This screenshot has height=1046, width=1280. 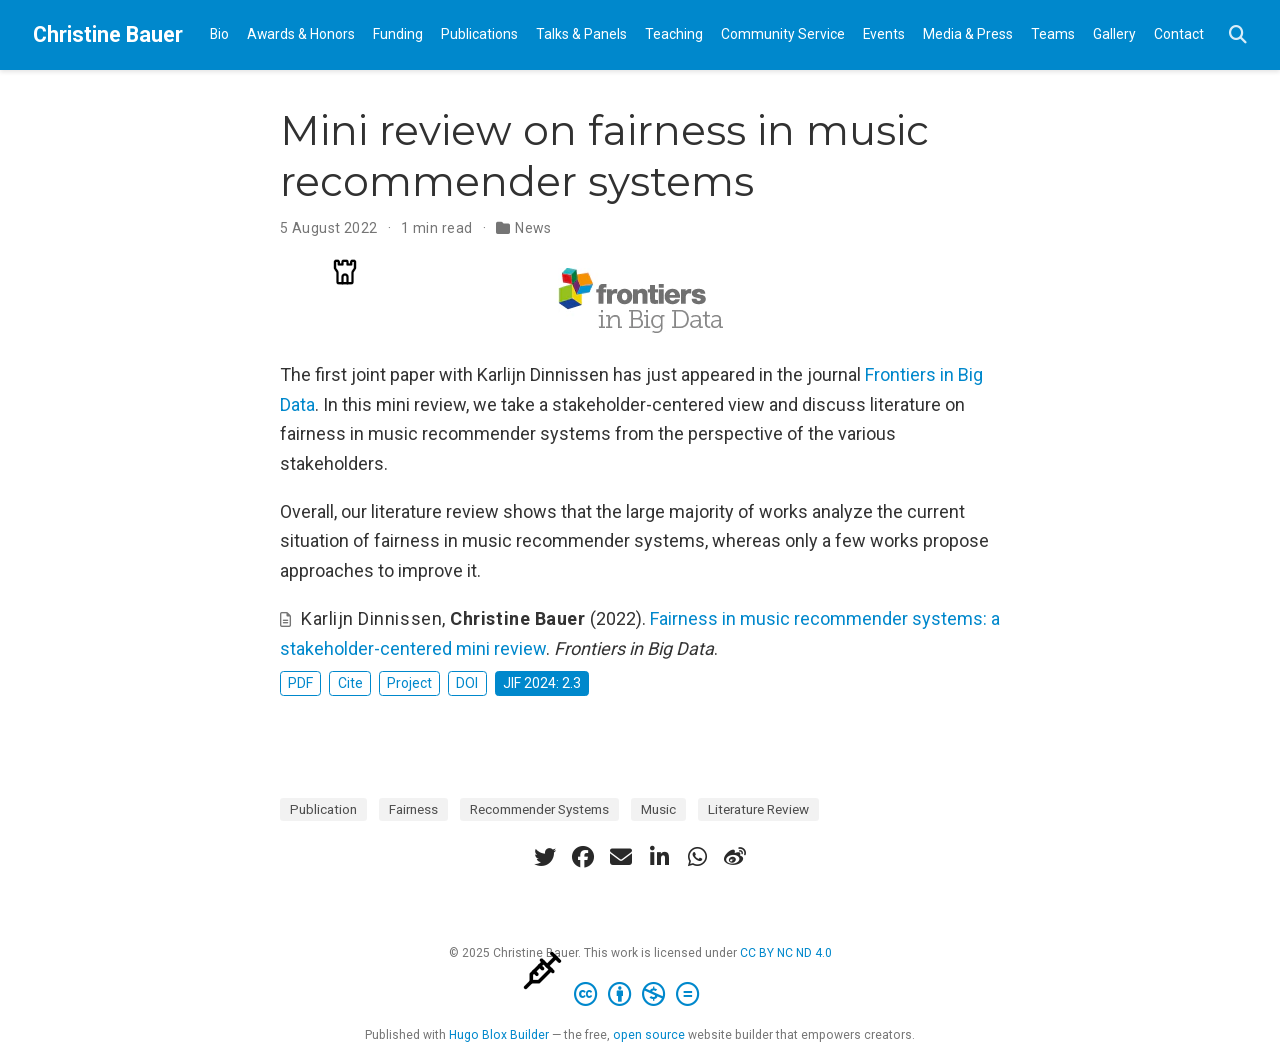 I want to click on access castle or fortress-themed game, so click(x=345, y=272).